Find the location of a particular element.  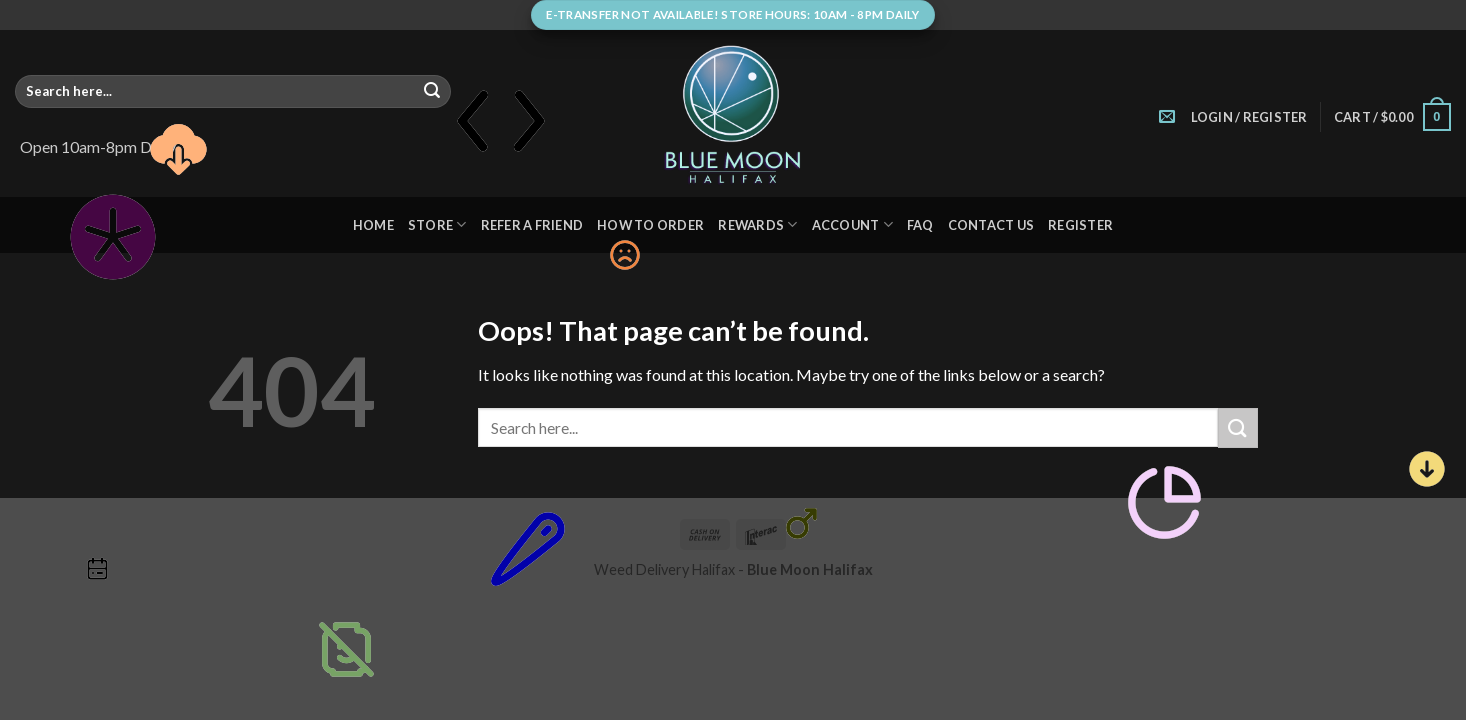

access sewing or tailoring tools is located at coordinates (528, 549).